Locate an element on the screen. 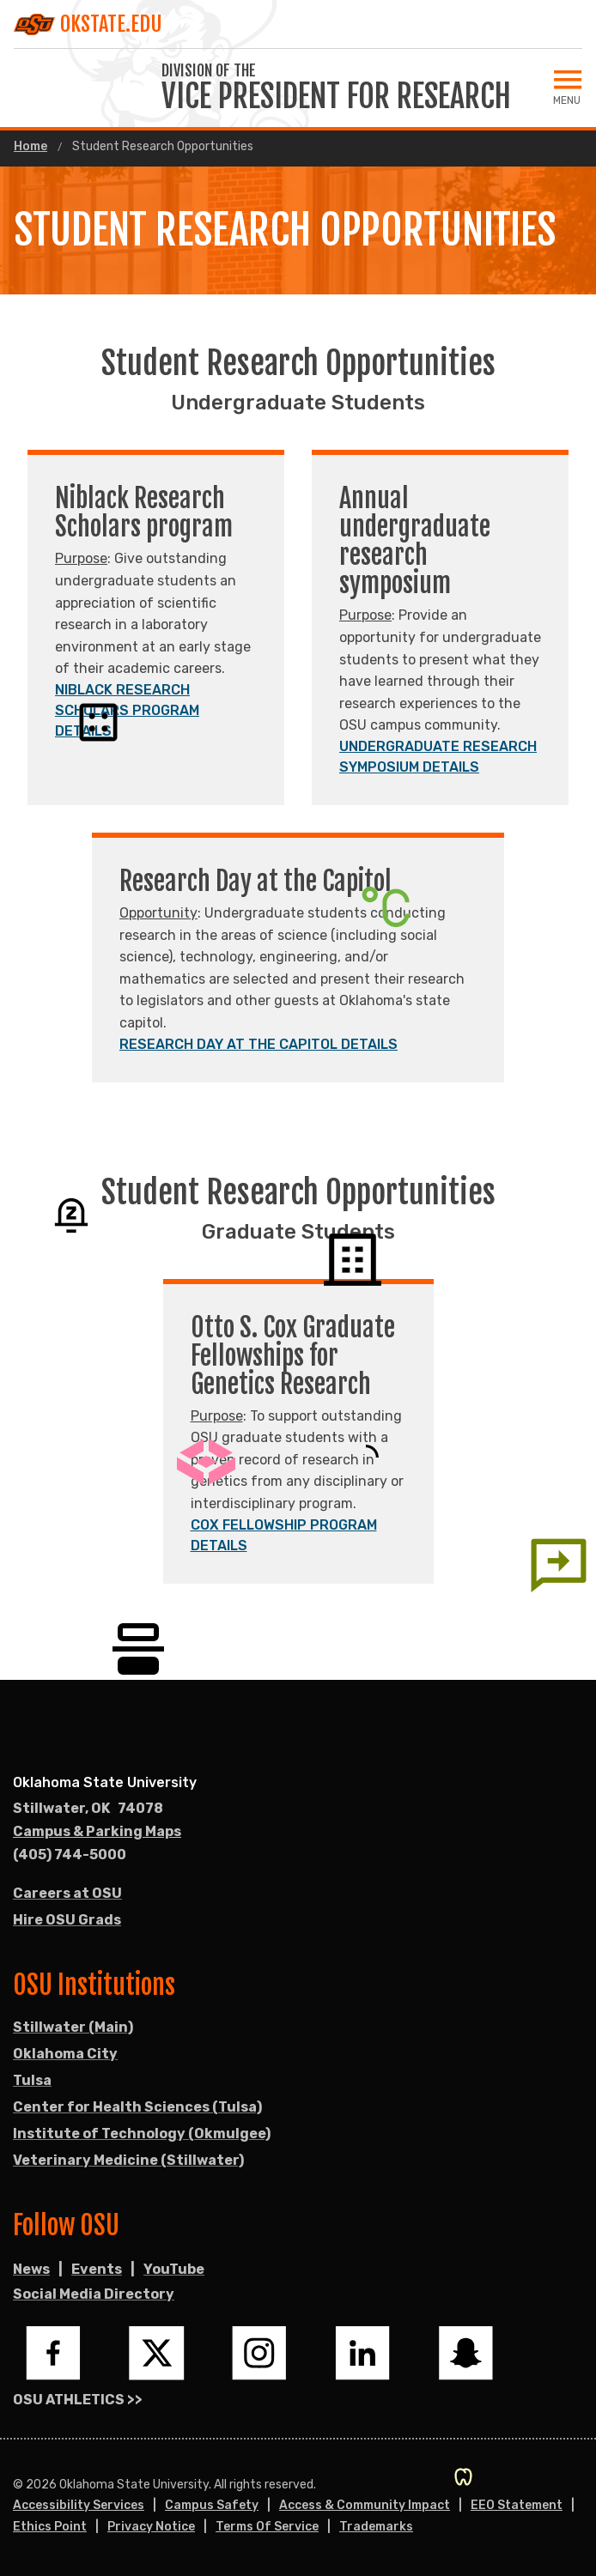 The width and height of the screenshot is (596, 2576). snooze notifications temporarily is located at coordinates (71, 1215).